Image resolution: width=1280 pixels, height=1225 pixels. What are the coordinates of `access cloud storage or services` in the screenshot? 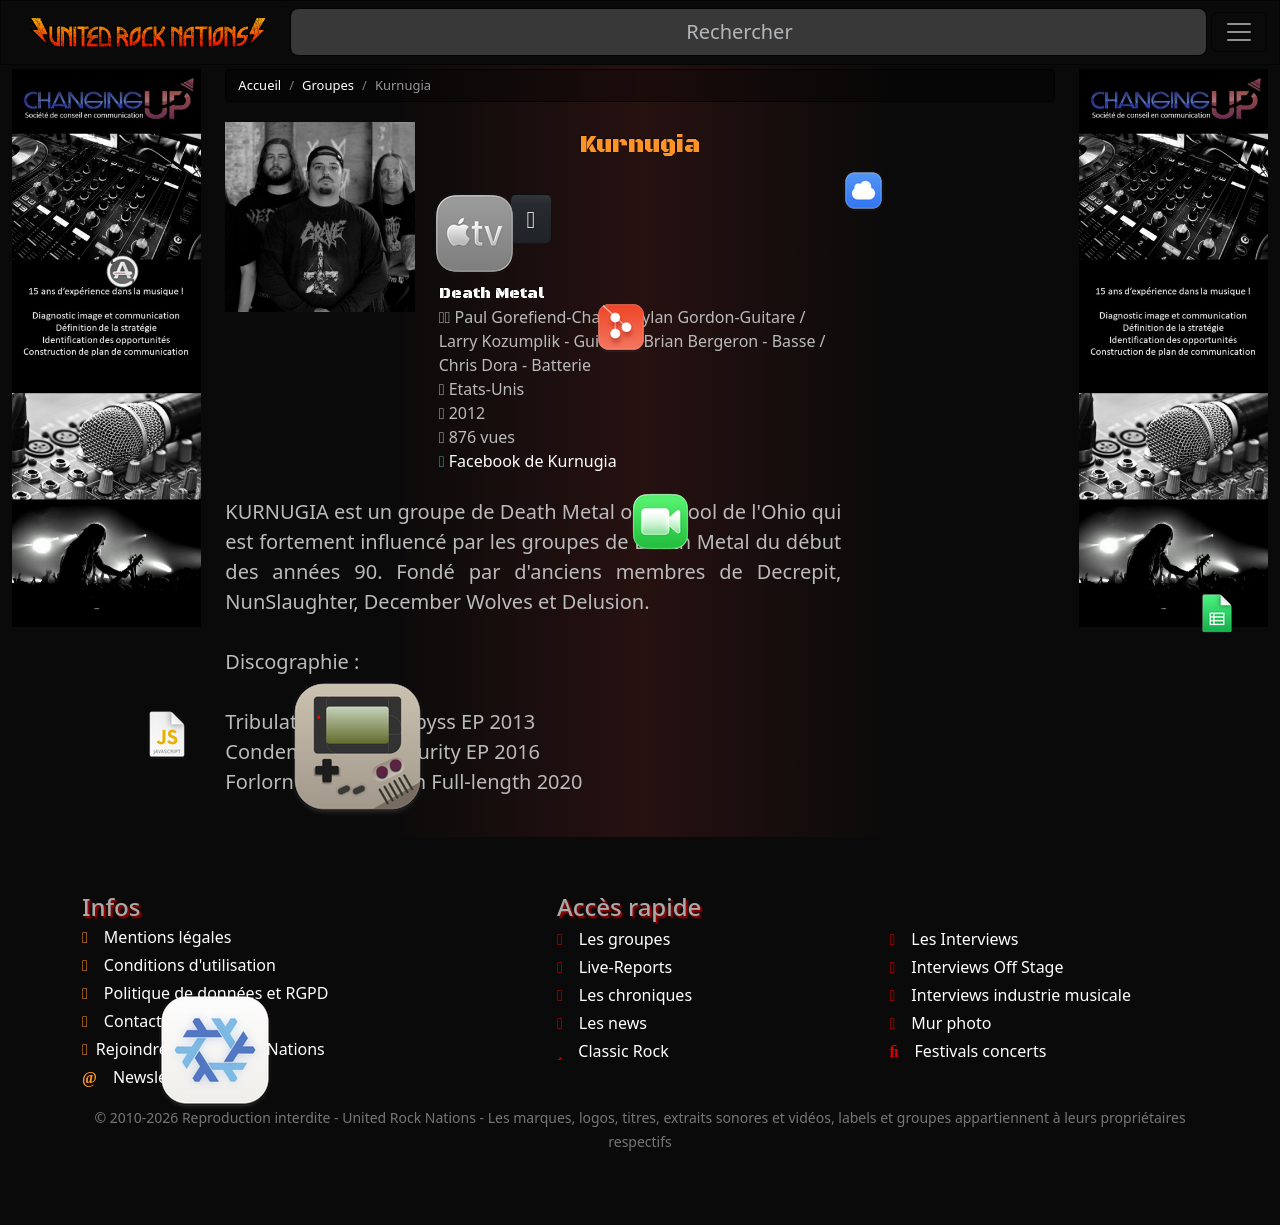 It's located at (863, 190).